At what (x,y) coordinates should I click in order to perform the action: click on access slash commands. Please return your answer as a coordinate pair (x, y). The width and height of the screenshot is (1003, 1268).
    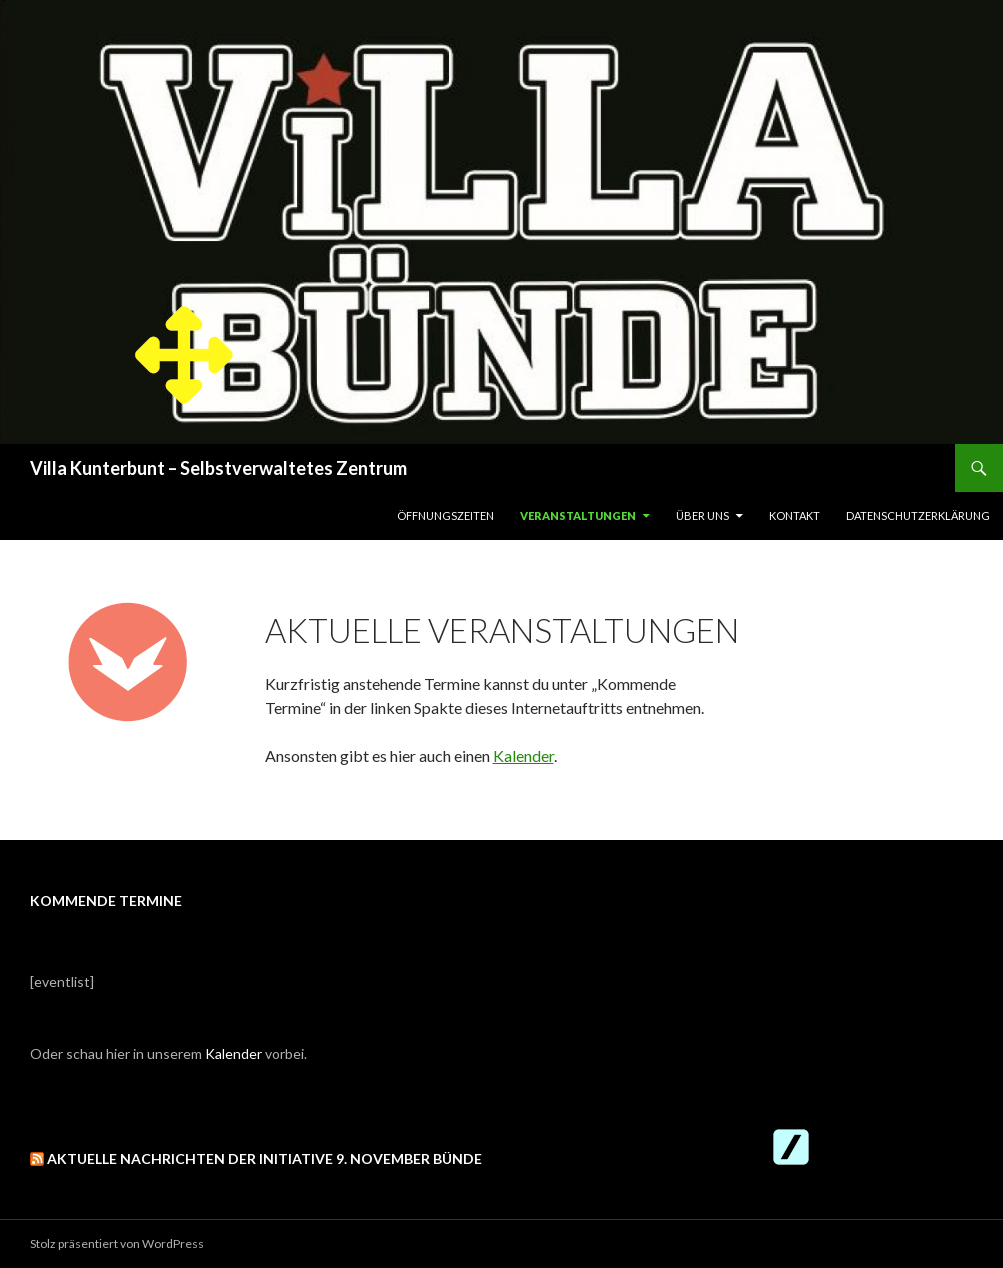
    Looking at the image, I should click on (791, 1147).